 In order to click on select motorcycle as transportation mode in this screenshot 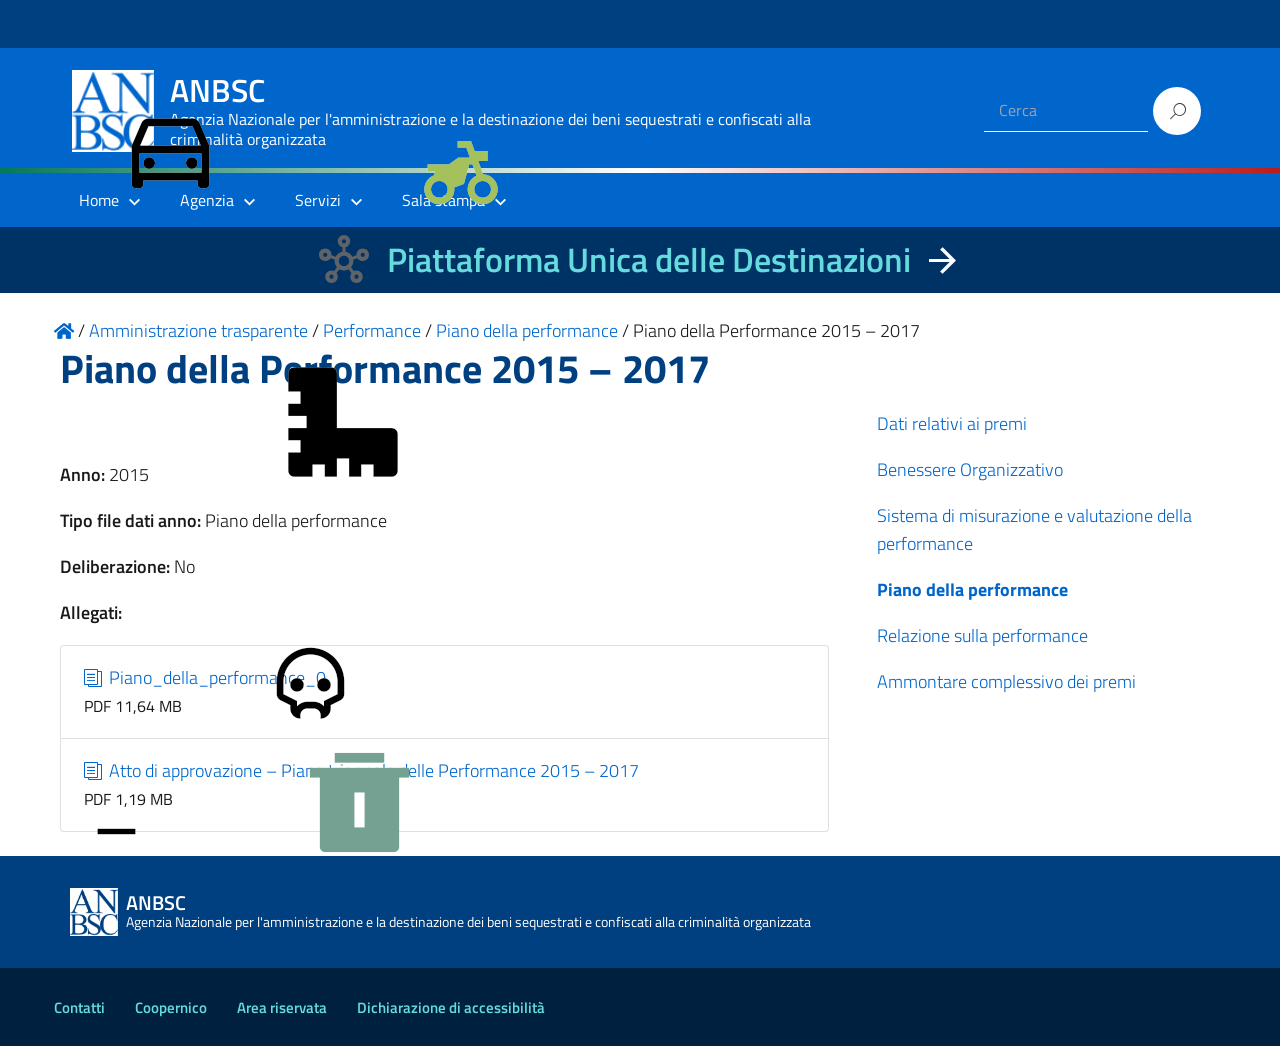, I will do `click(461, 171)`.